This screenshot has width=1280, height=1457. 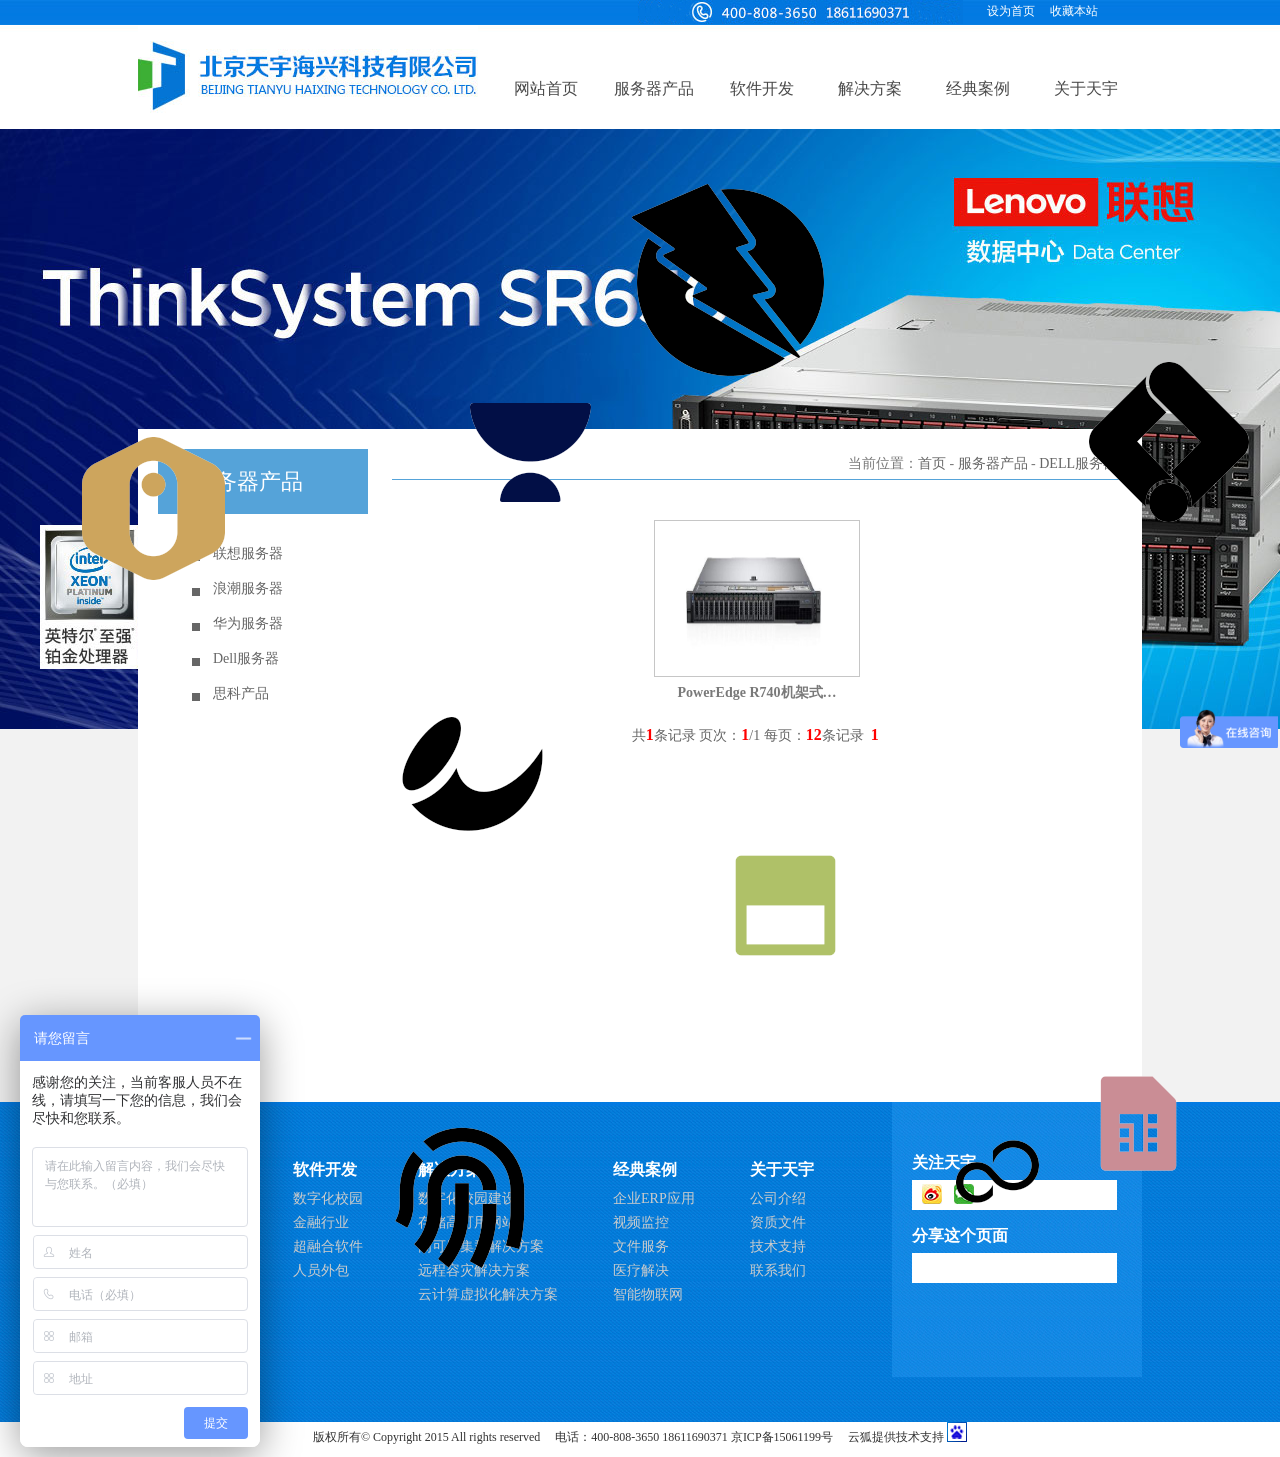 I want to click on Zap app logo, so click(x=728, y=280).